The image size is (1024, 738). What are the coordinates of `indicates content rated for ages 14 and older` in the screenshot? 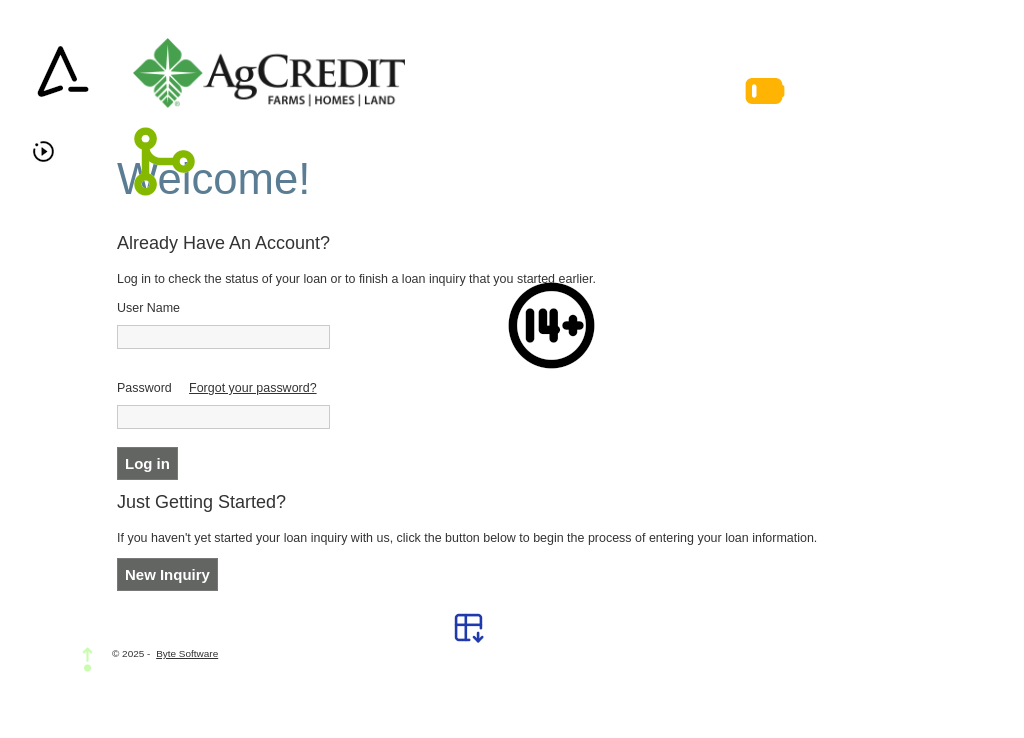 It's located at (551, 325).